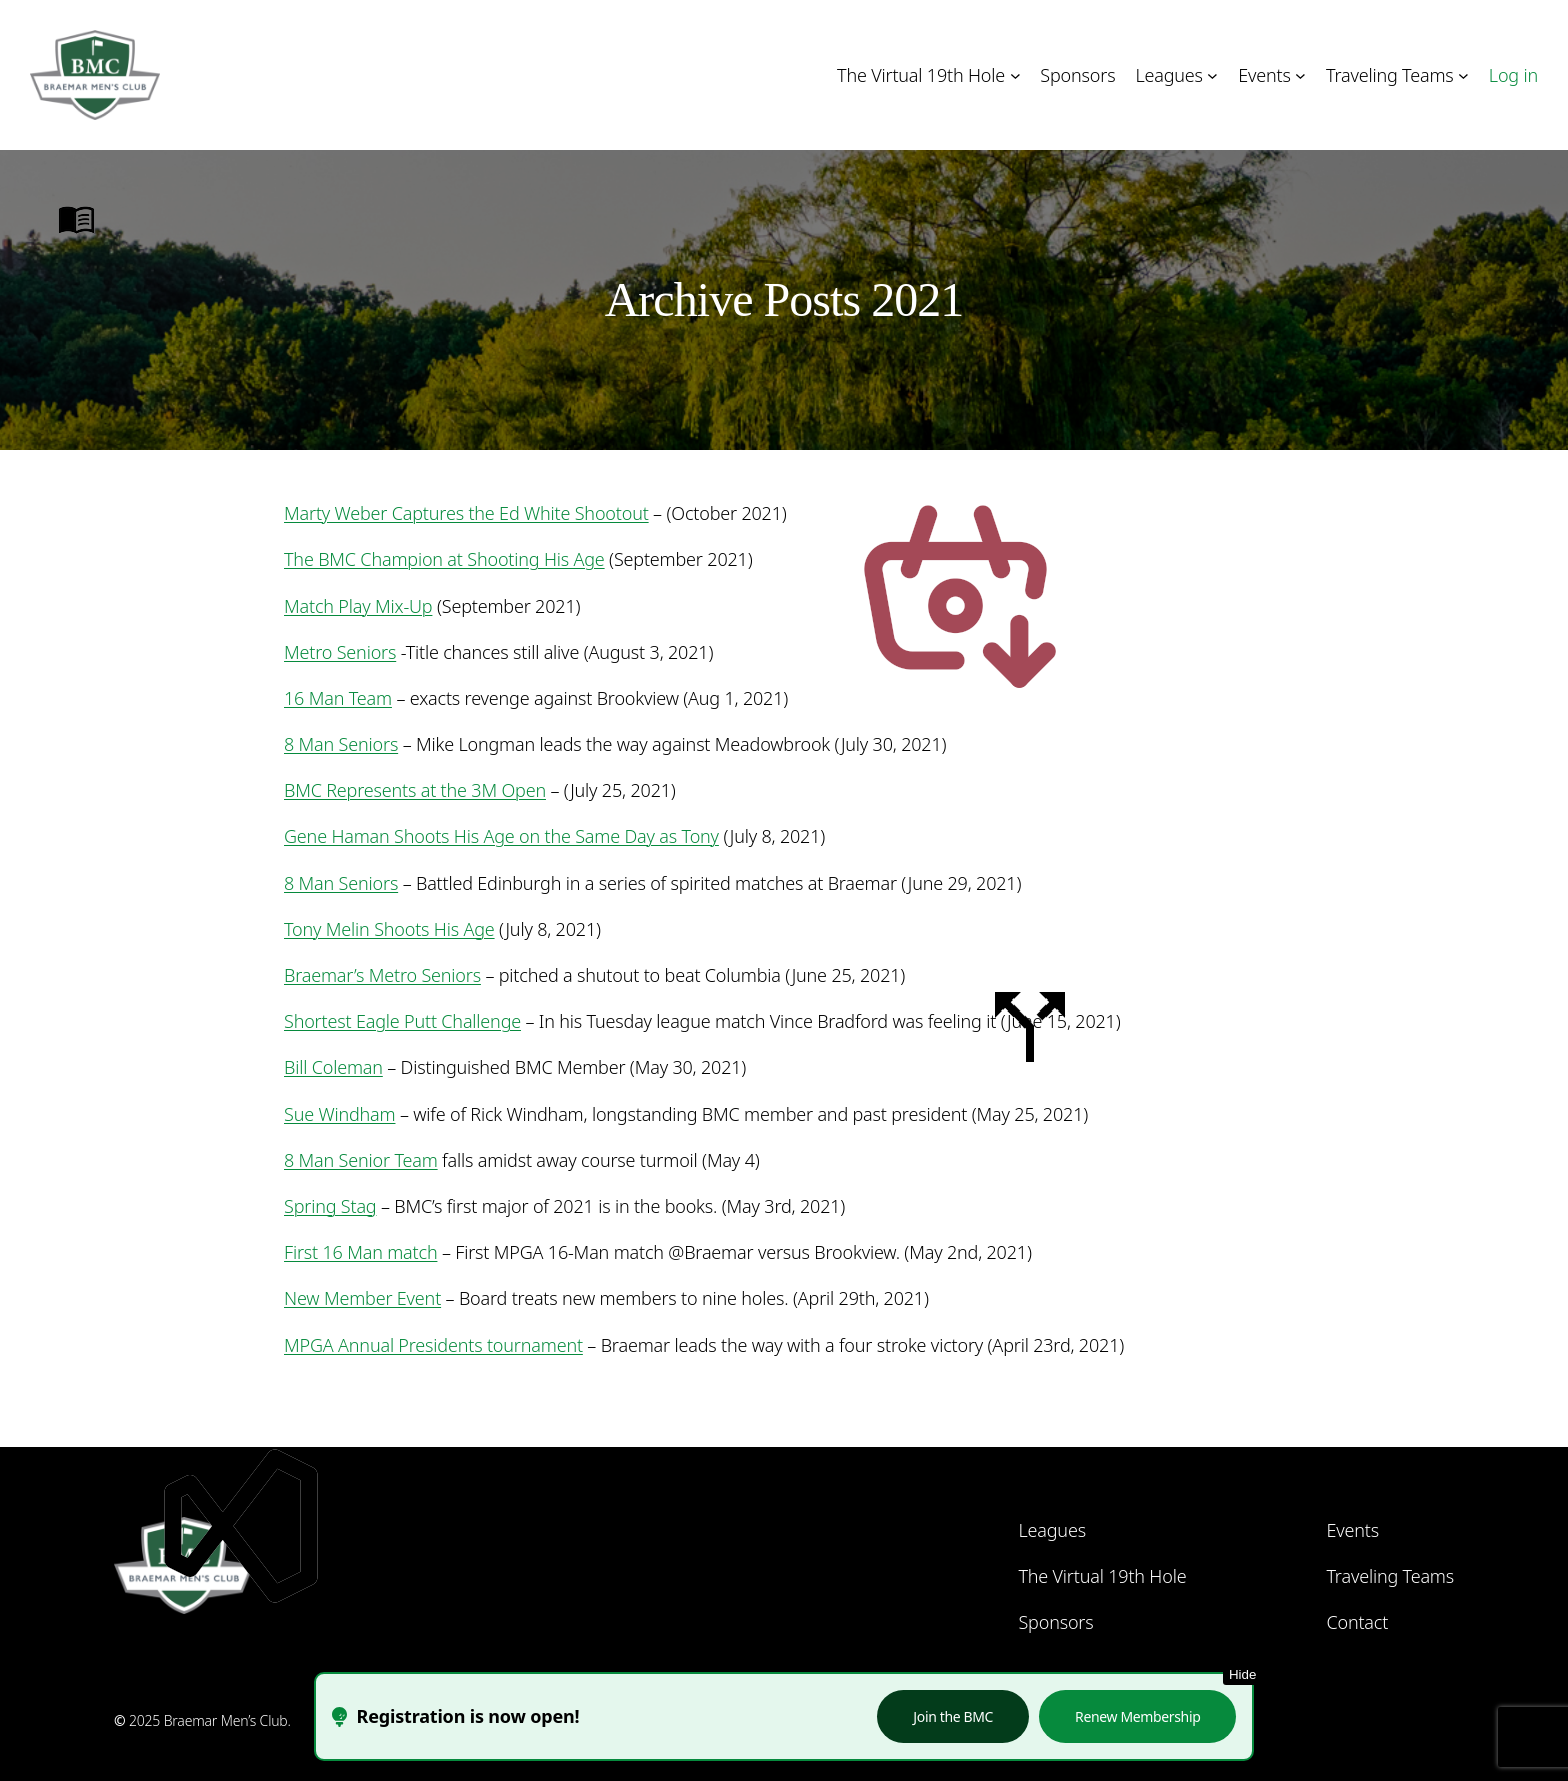 This screenshot has width=1568, height=1781. Describe the element at coordinates (76, 218) in the screenshot. I see `open menu or documentation` at that location.